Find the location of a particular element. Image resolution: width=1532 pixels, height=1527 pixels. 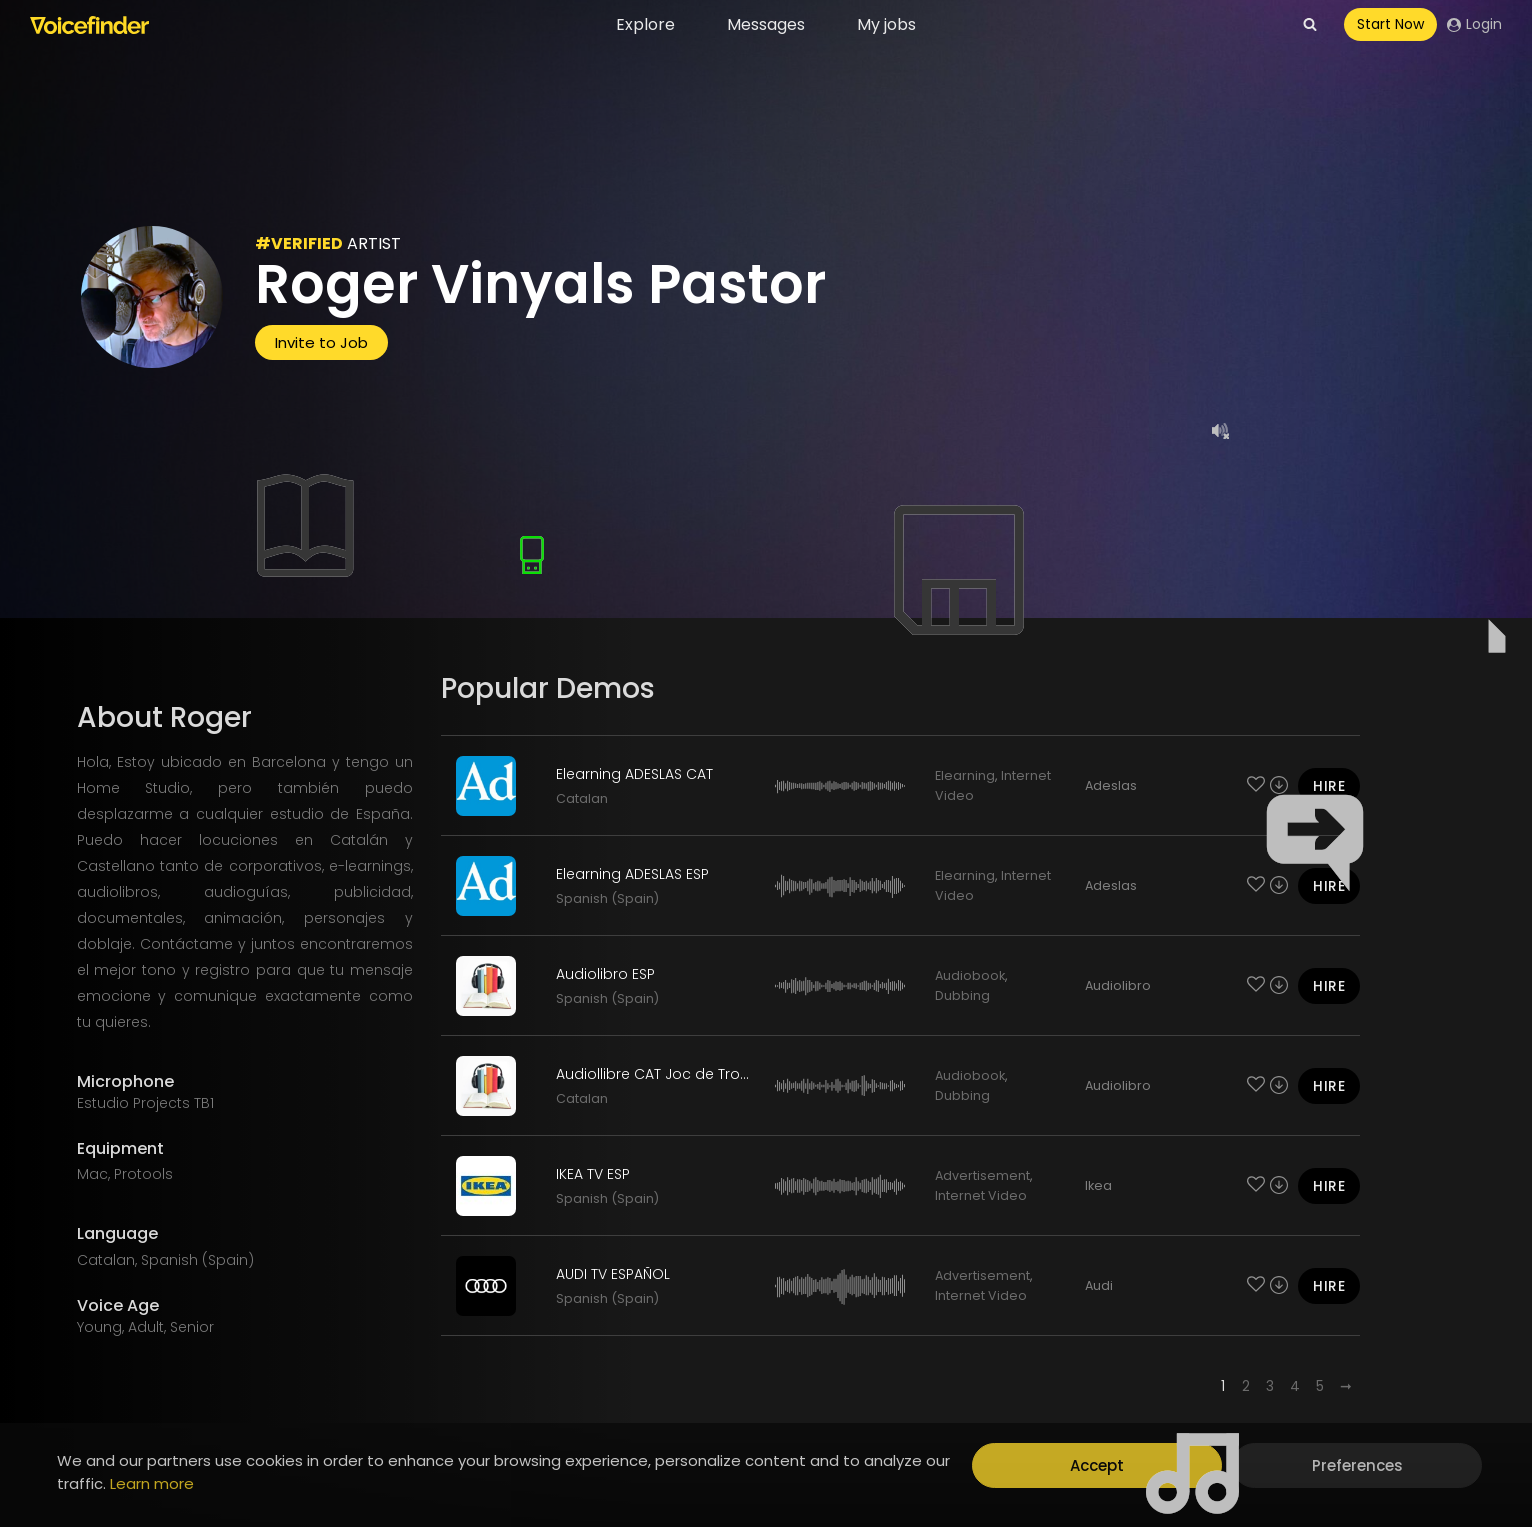

indicates audio is currently muted is located at coordinates (1220, 430).